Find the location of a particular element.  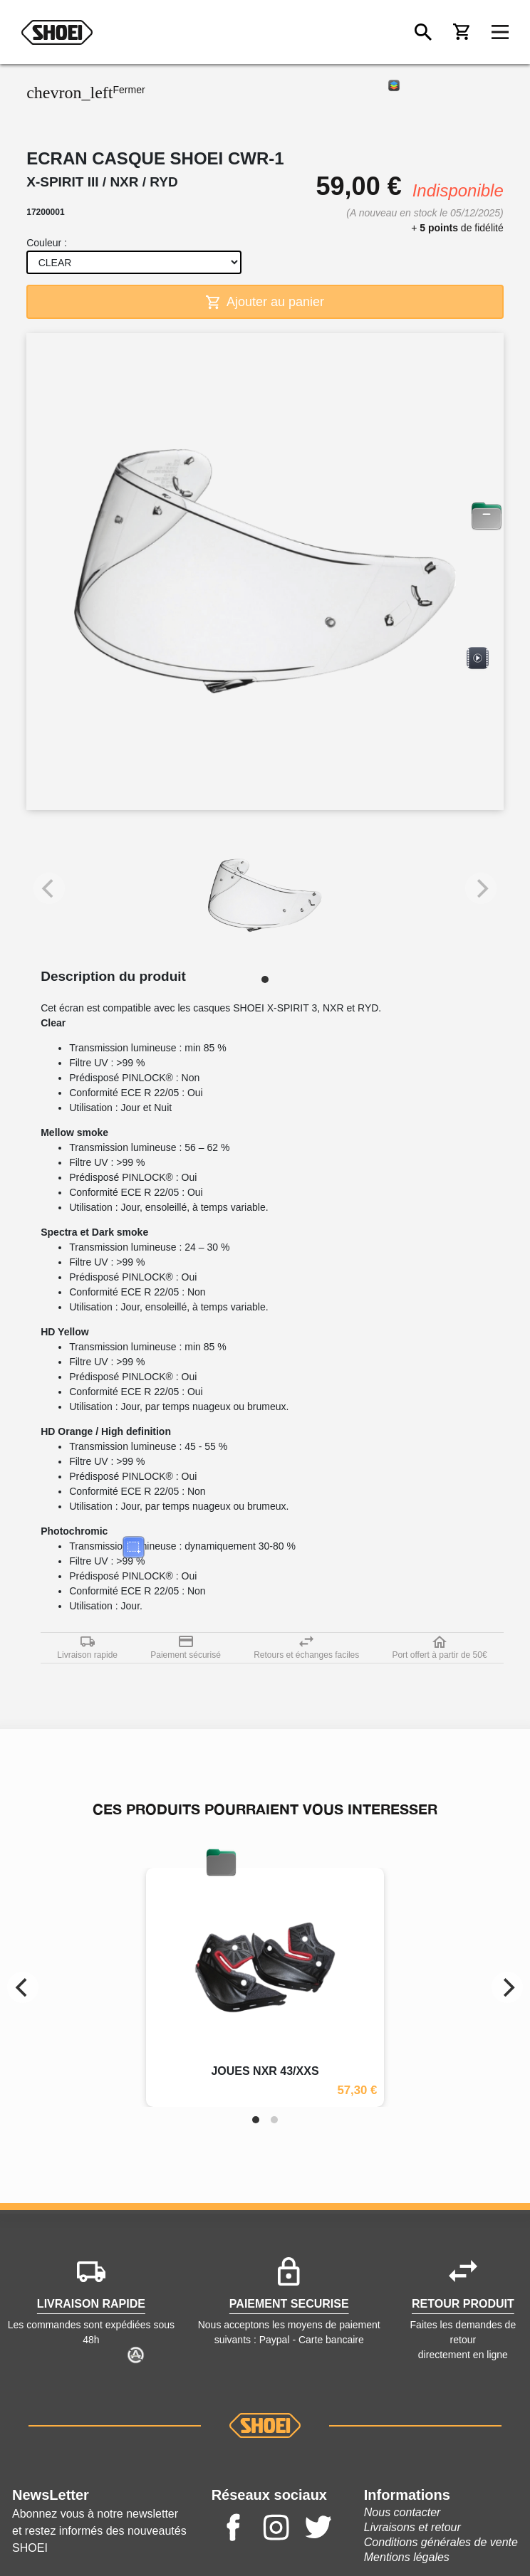

open the ASC app is located at coordinates (394, 85).